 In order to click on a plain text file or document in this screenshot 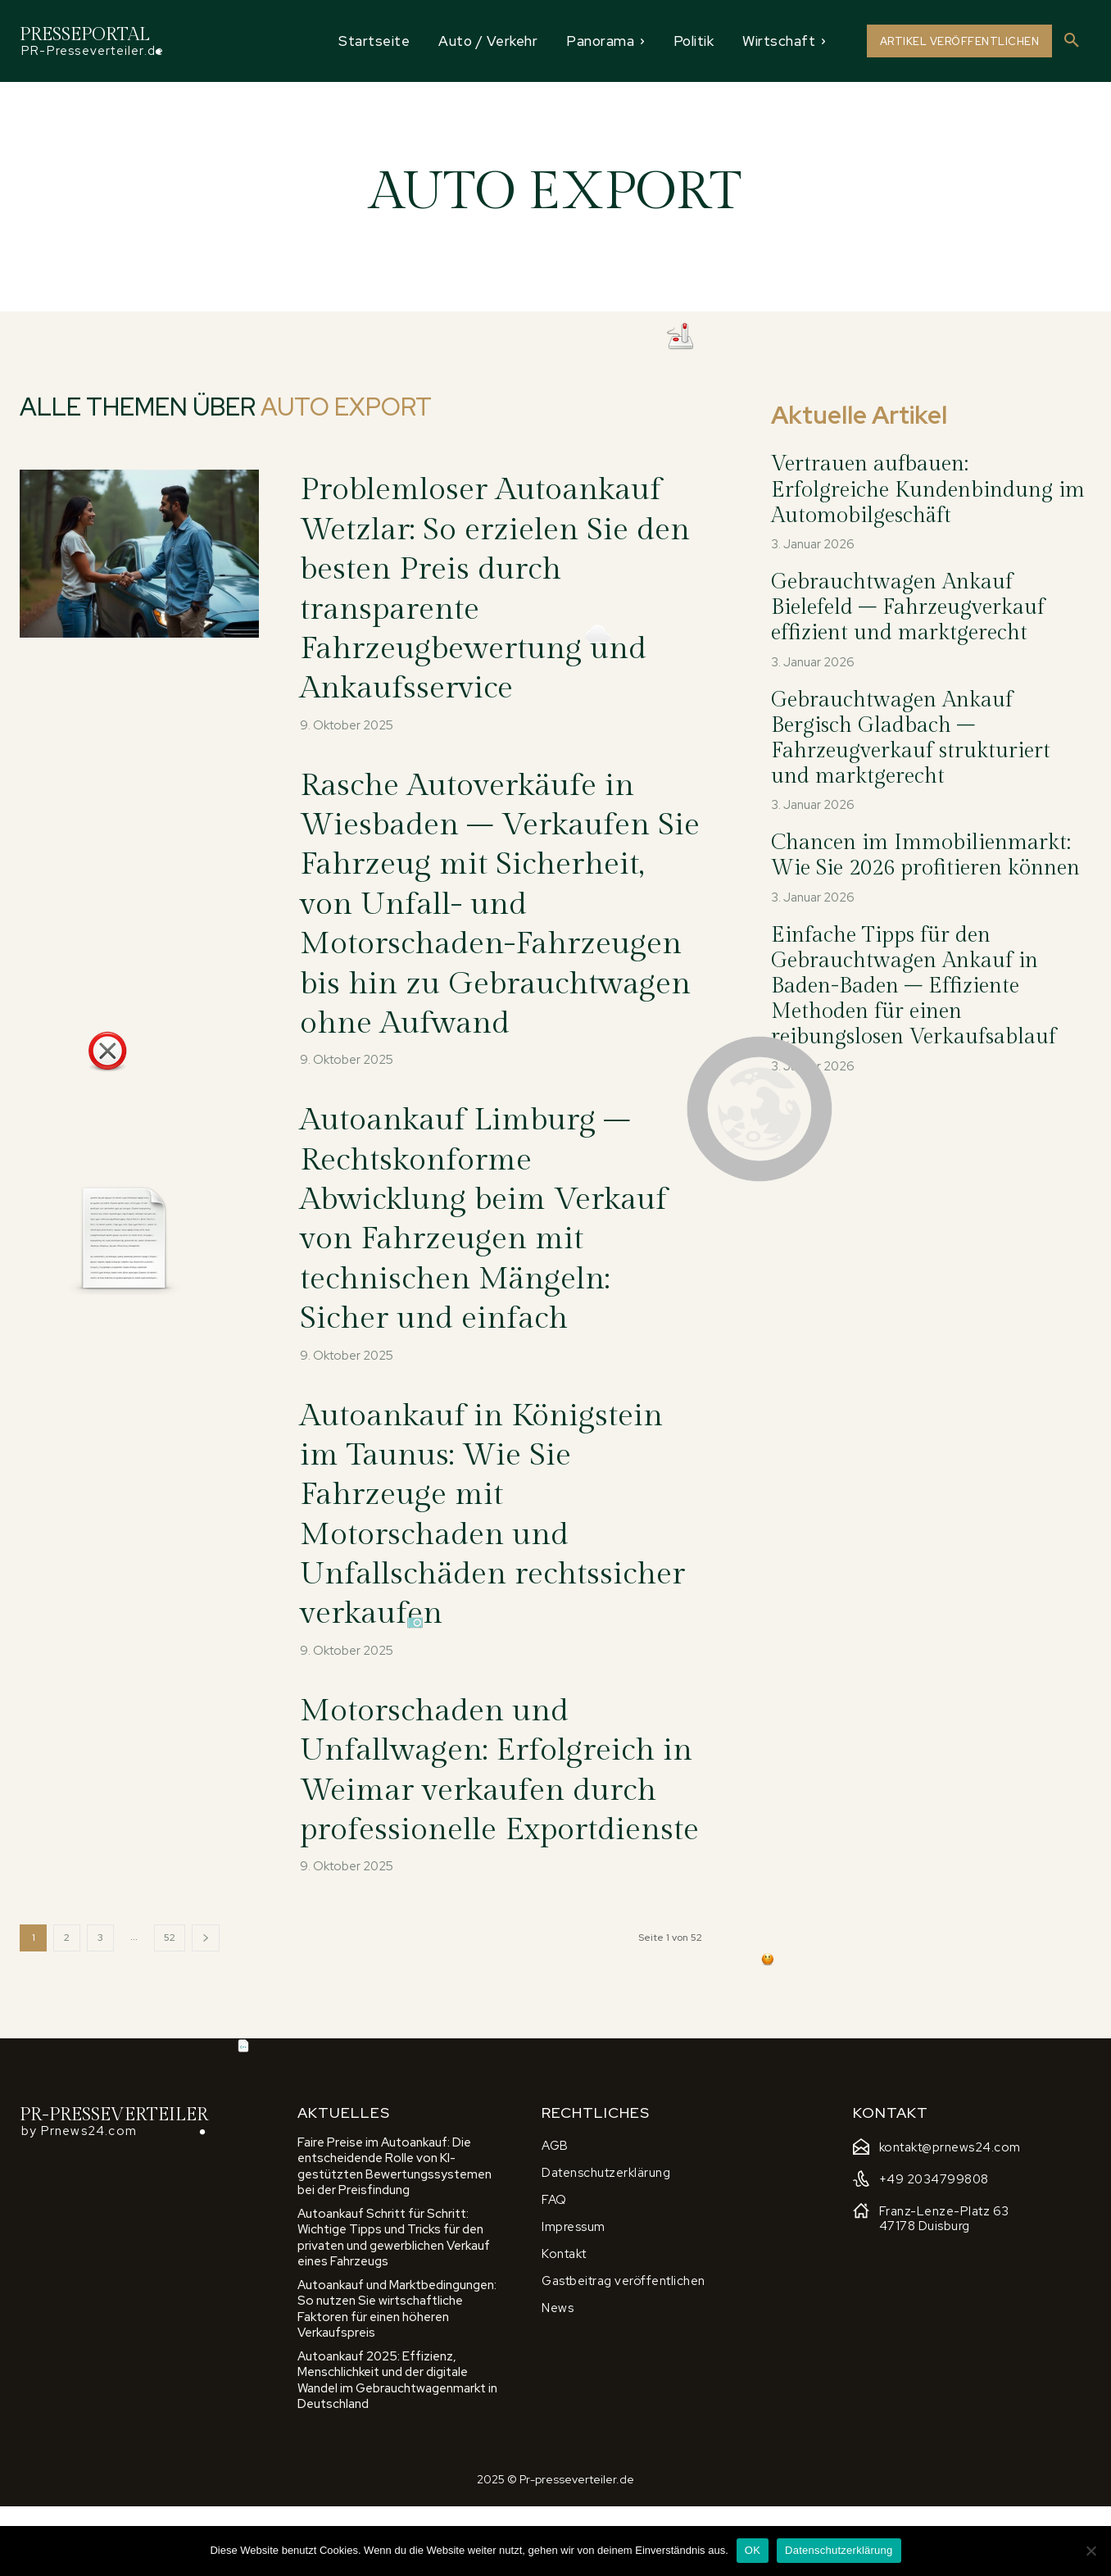, I will do `click(125, 1238)`.